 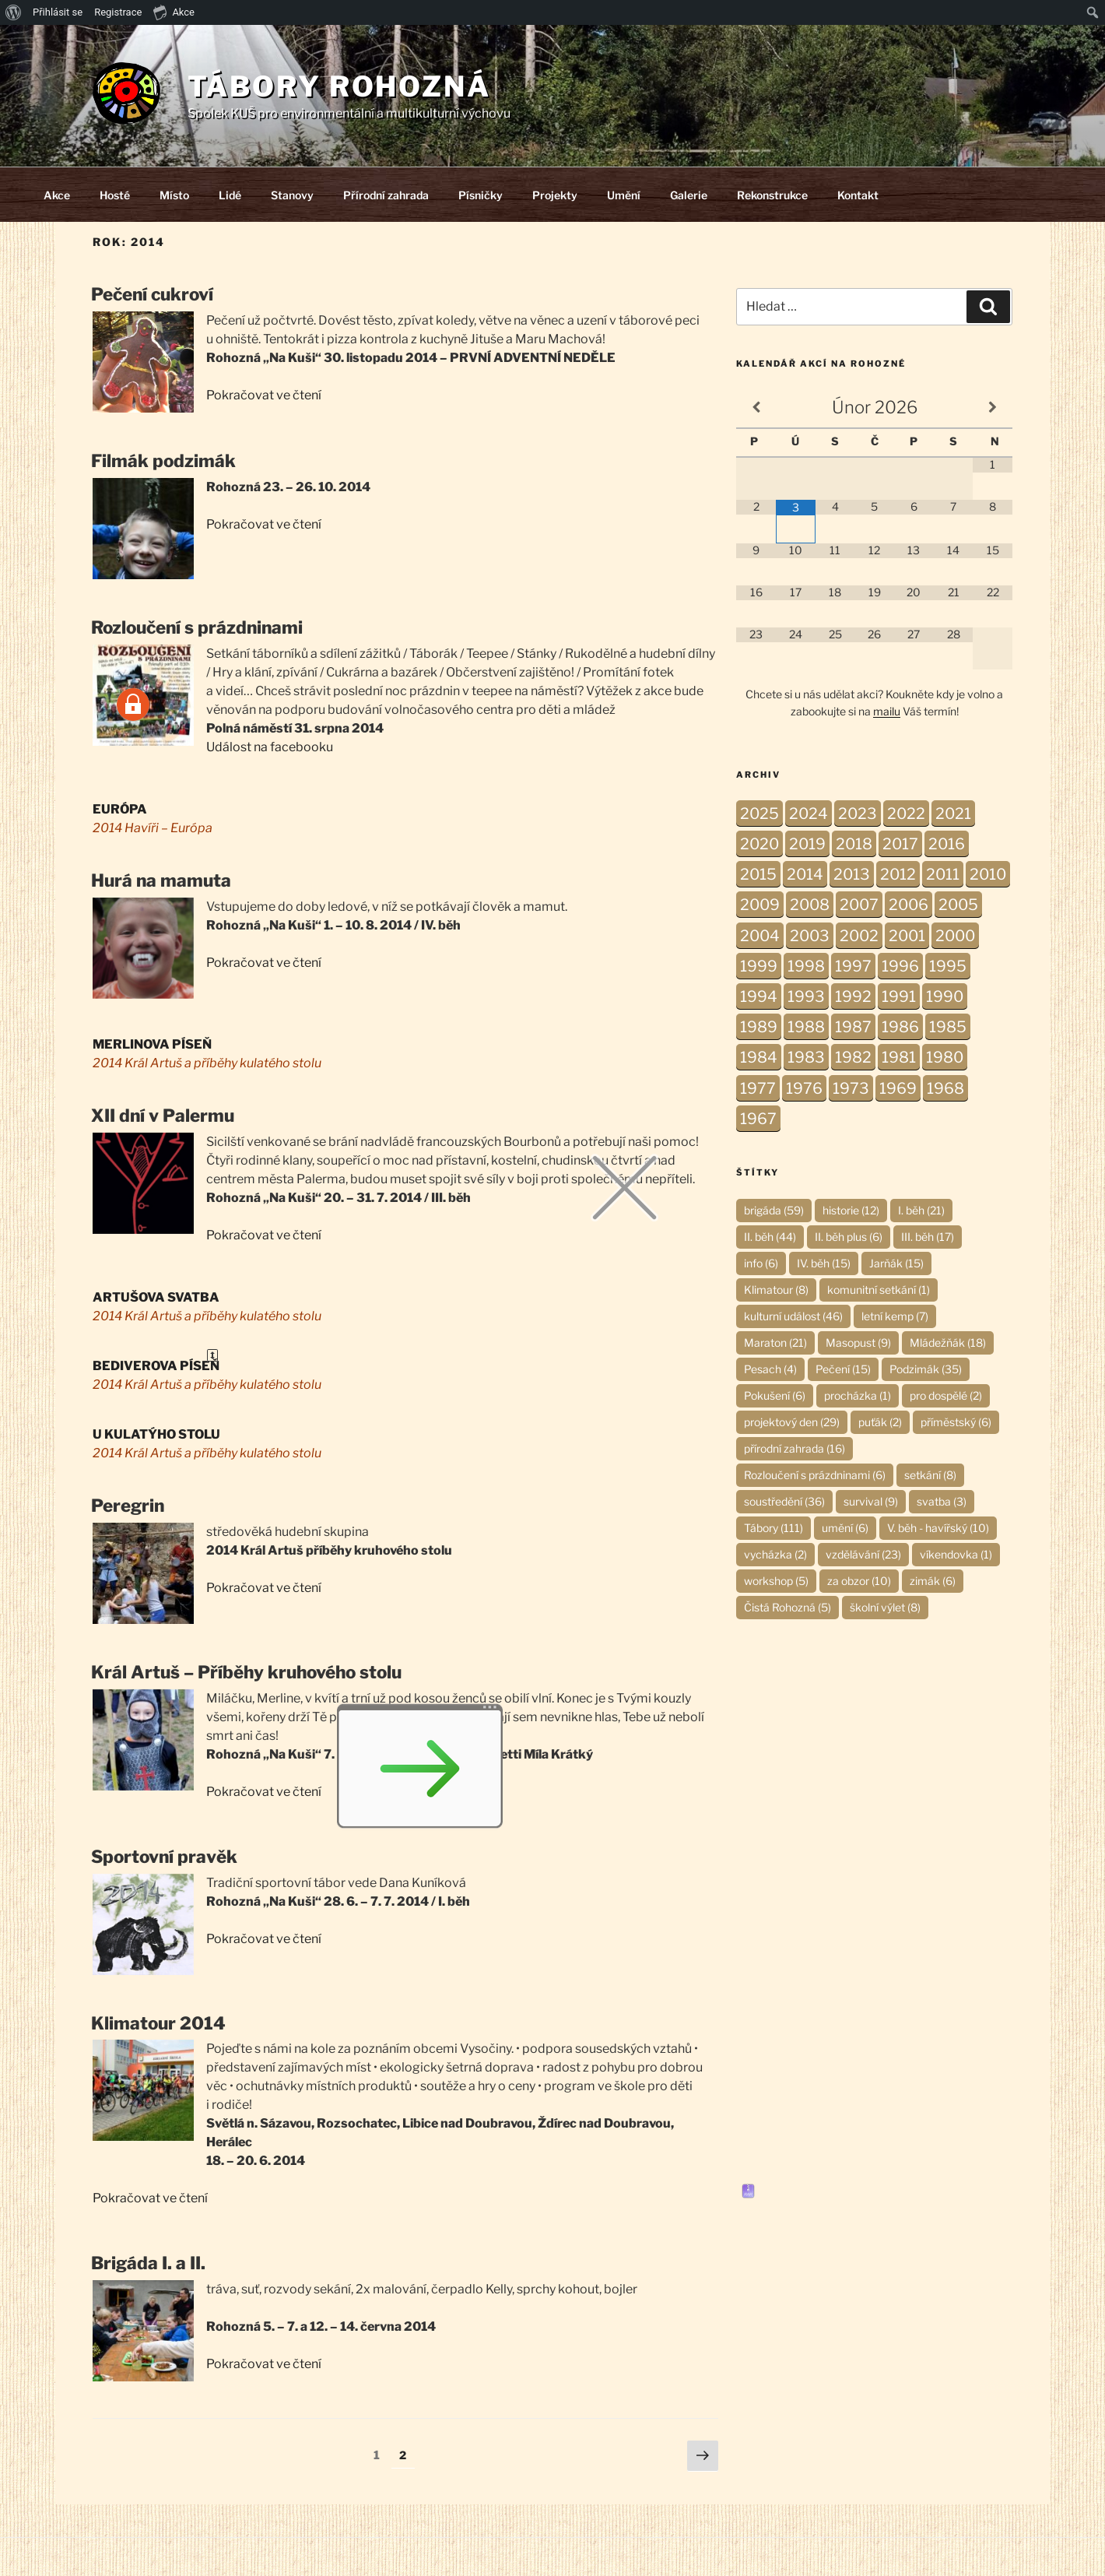 I want to click on indicates a file or folder is read-only, so click(x=133, y=705).